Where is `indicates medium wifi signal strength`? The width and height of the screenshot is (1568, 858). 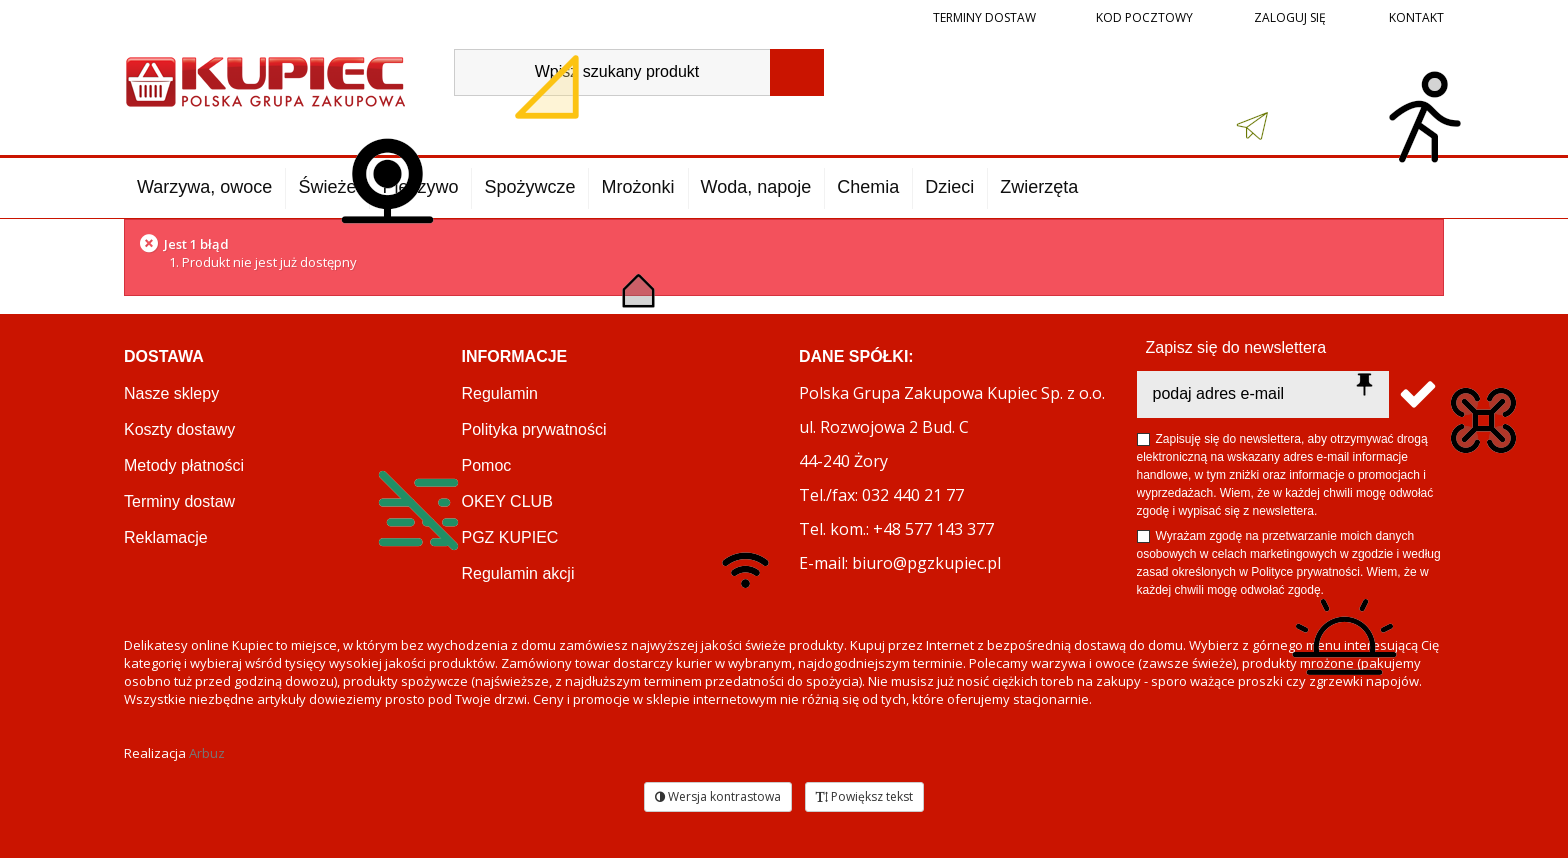
indicates medium wifi signal strength is located at coordinates (745, 562).